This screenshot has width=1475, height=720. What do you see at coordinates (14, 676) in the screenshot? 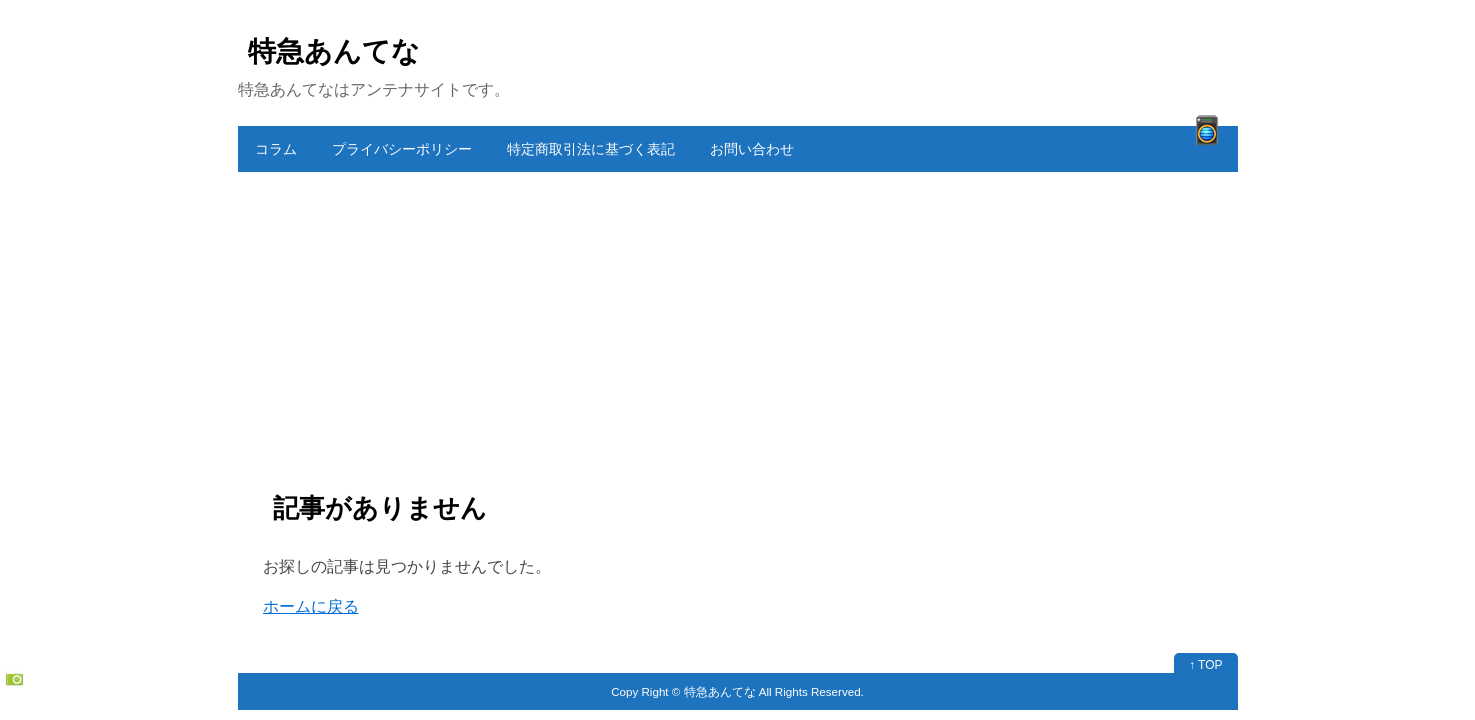
I see `iPod shuffle device connected` at bounding box center [14, 676].